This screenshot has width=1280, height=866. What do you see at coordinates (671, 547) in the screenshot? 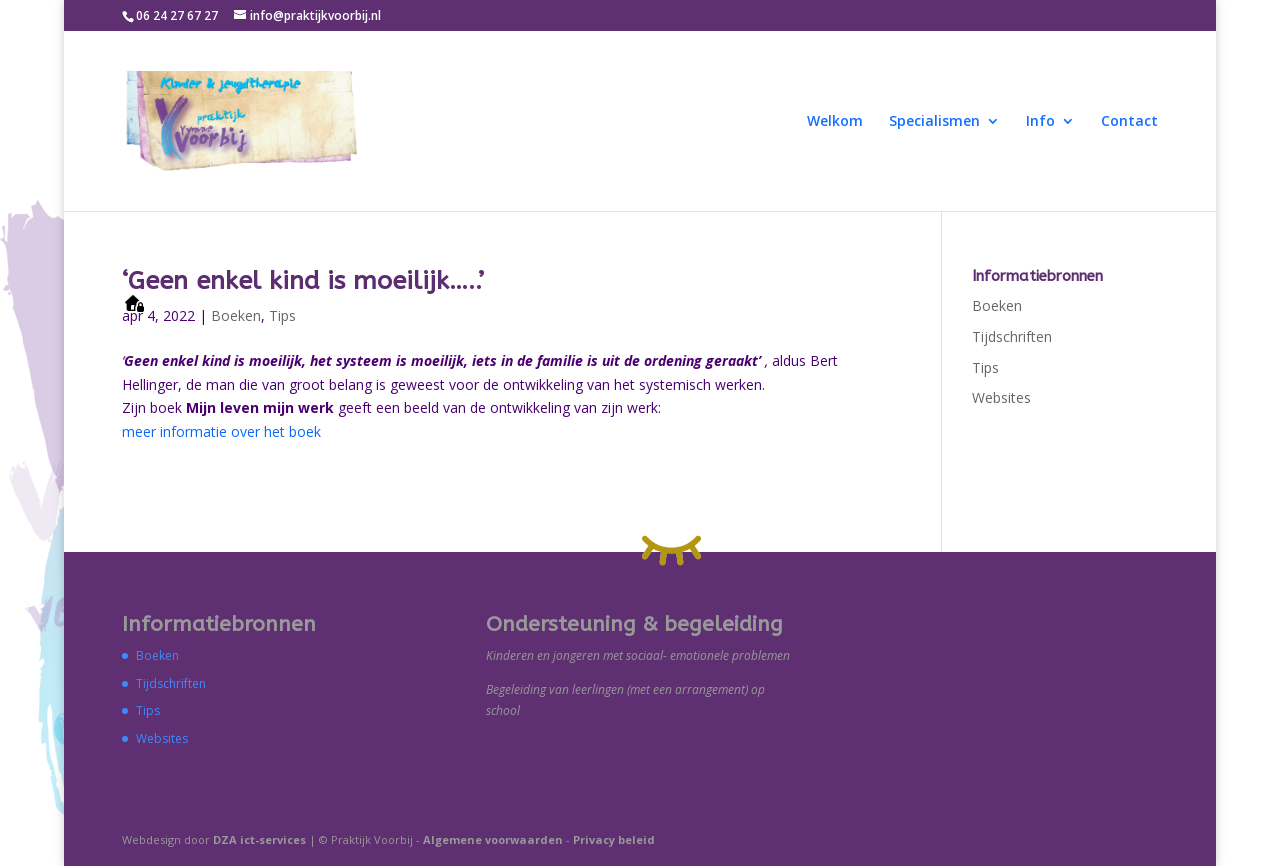
I see `hide password or sensitive content` at bounding box center [671, 547].